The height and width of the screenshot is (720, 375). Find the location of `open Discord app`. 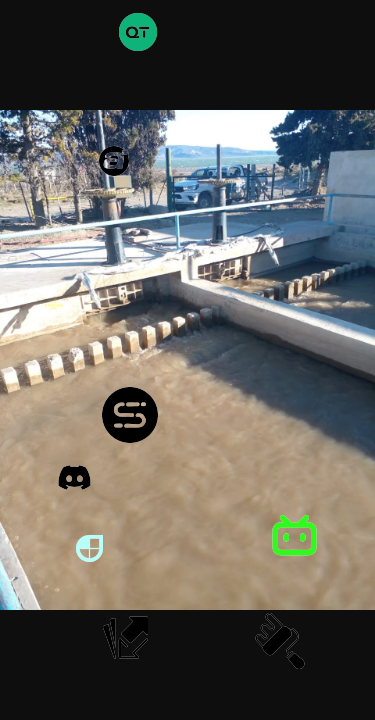

open Discord app is located at coordinates (74, 477).